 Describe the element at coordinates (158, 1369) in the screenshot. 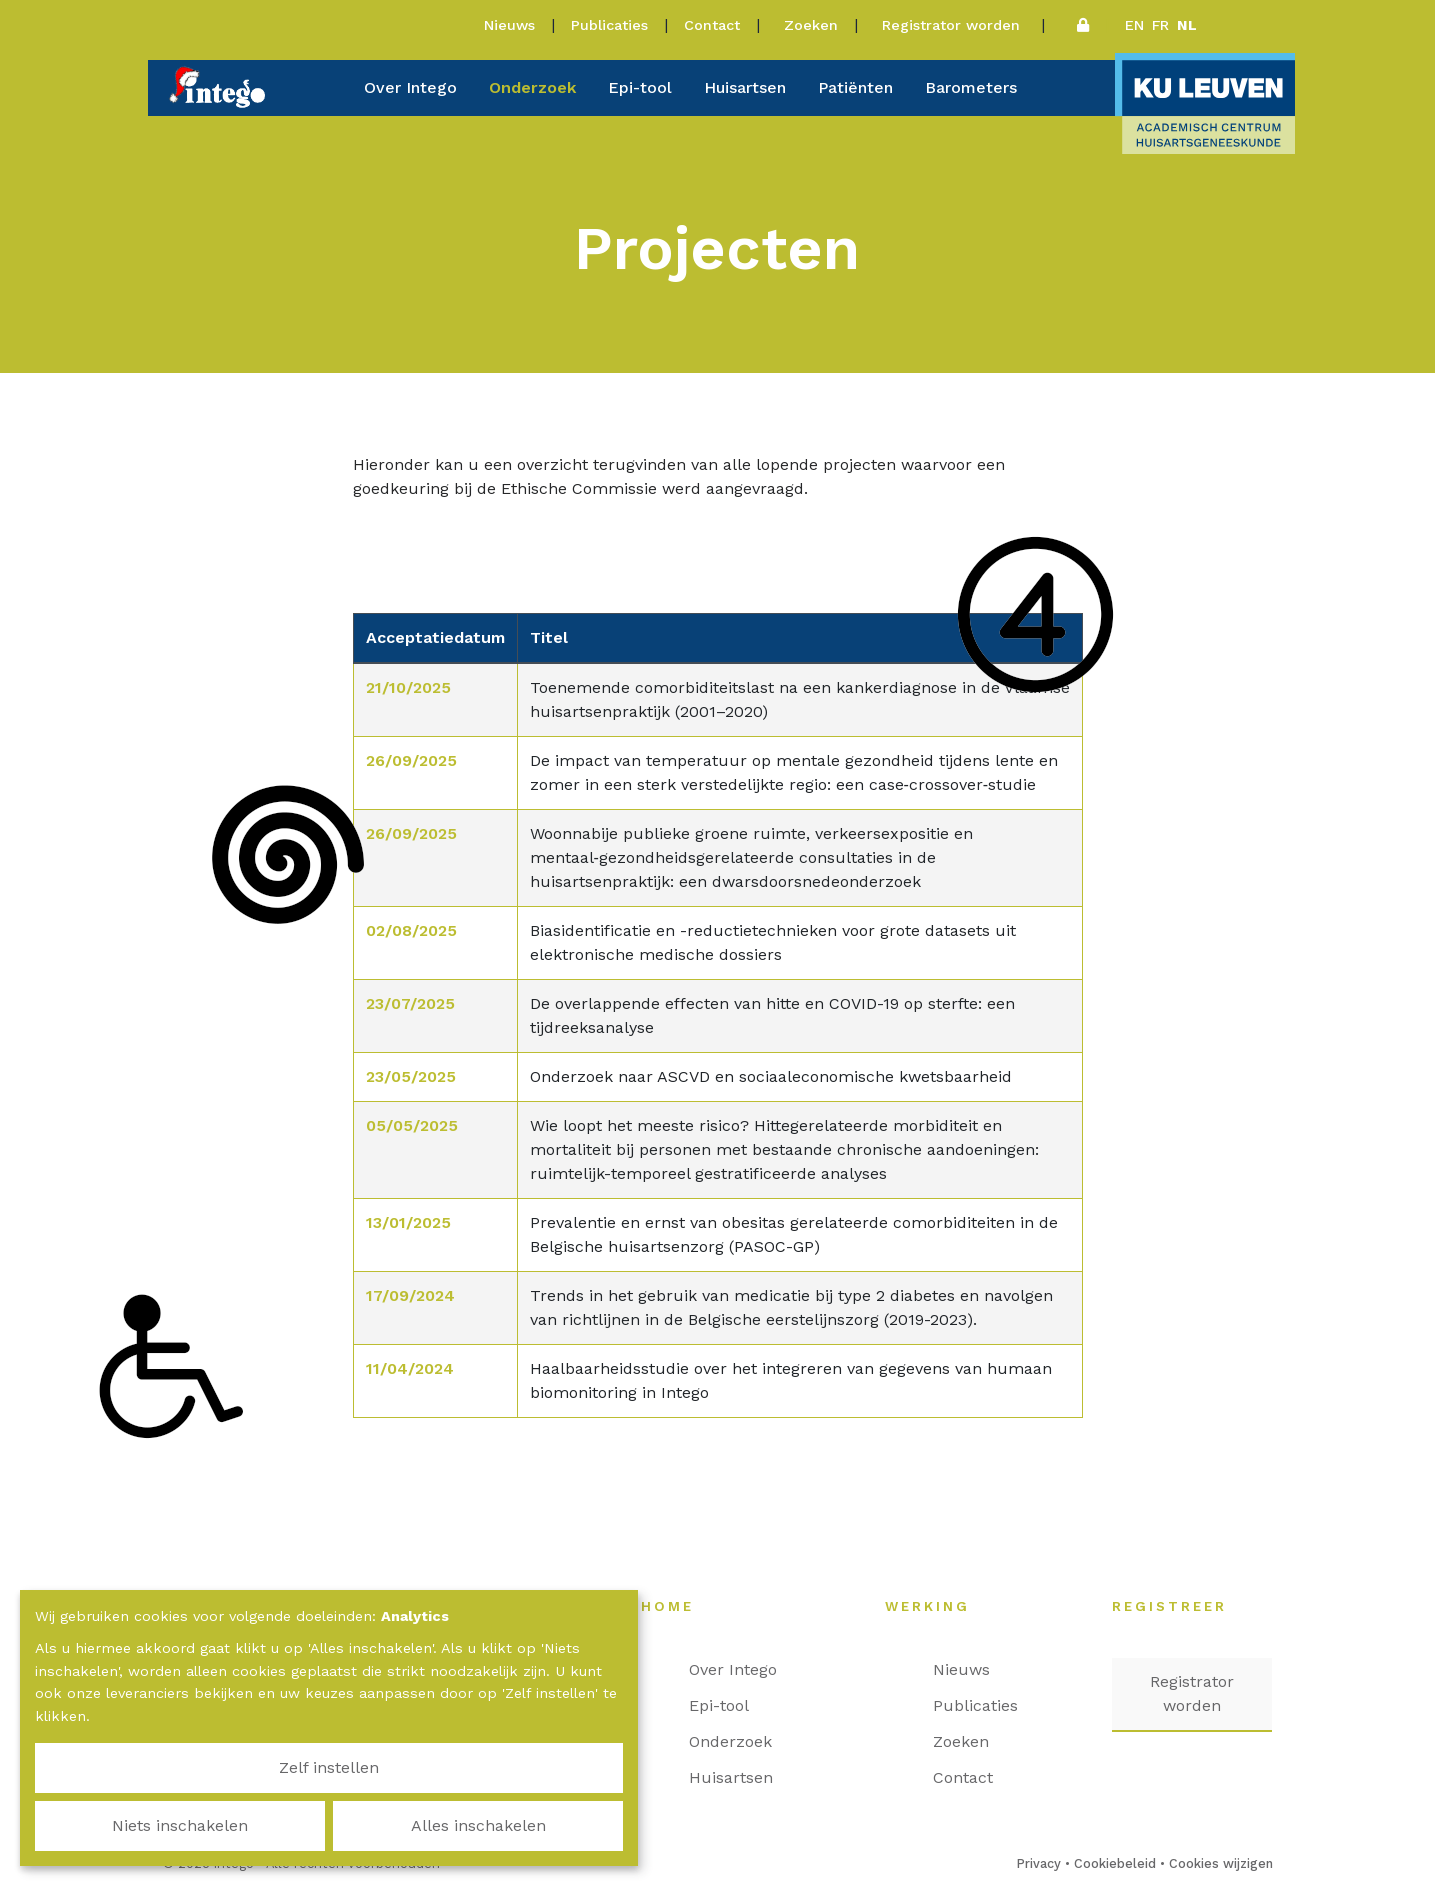

I see `indicates wheelchair accessible facility or entrance` at that location.